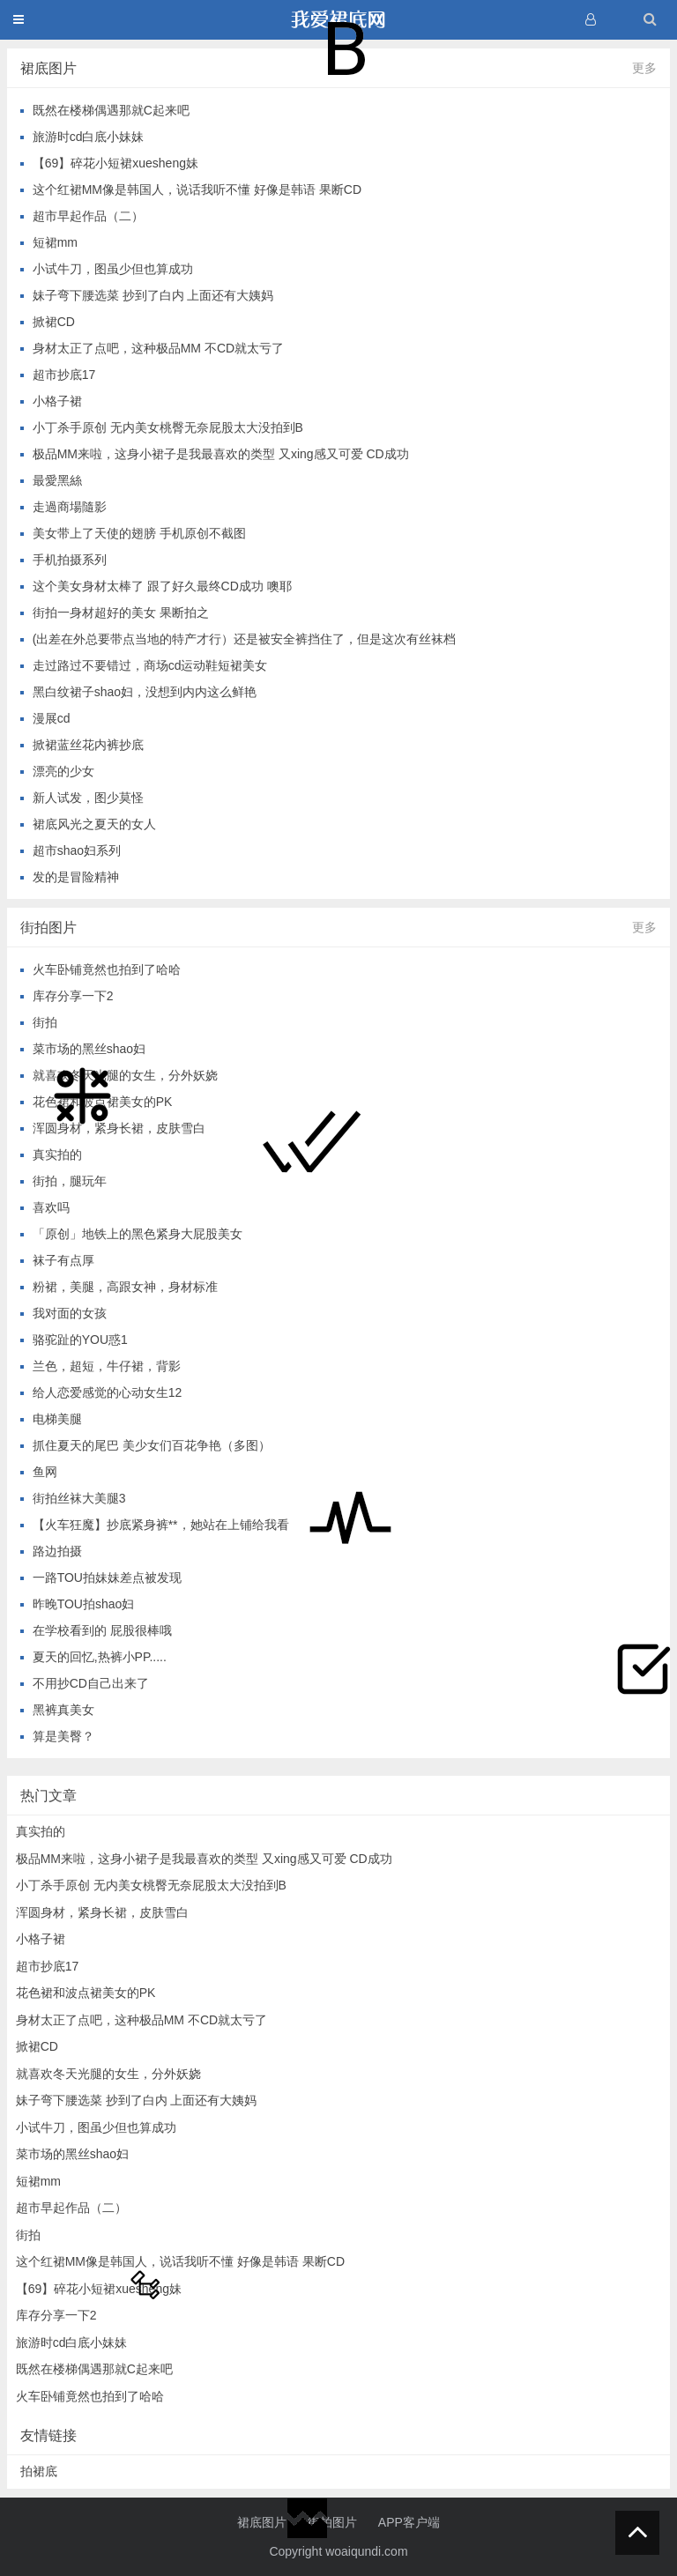 Image resolution: width=677 pixels, height=2576 pixels. Describe the element at coordinates (350, 1520) in the screenshot. I see `view activity or system pulse` at that location.